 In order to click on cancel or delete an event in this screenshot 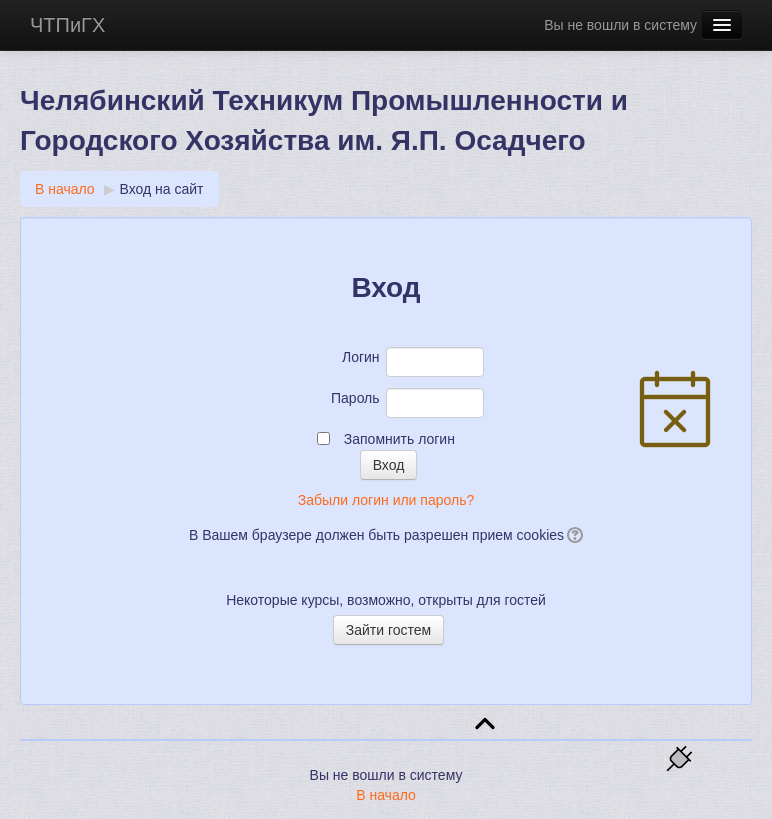, I will do `click(675, 412)`.